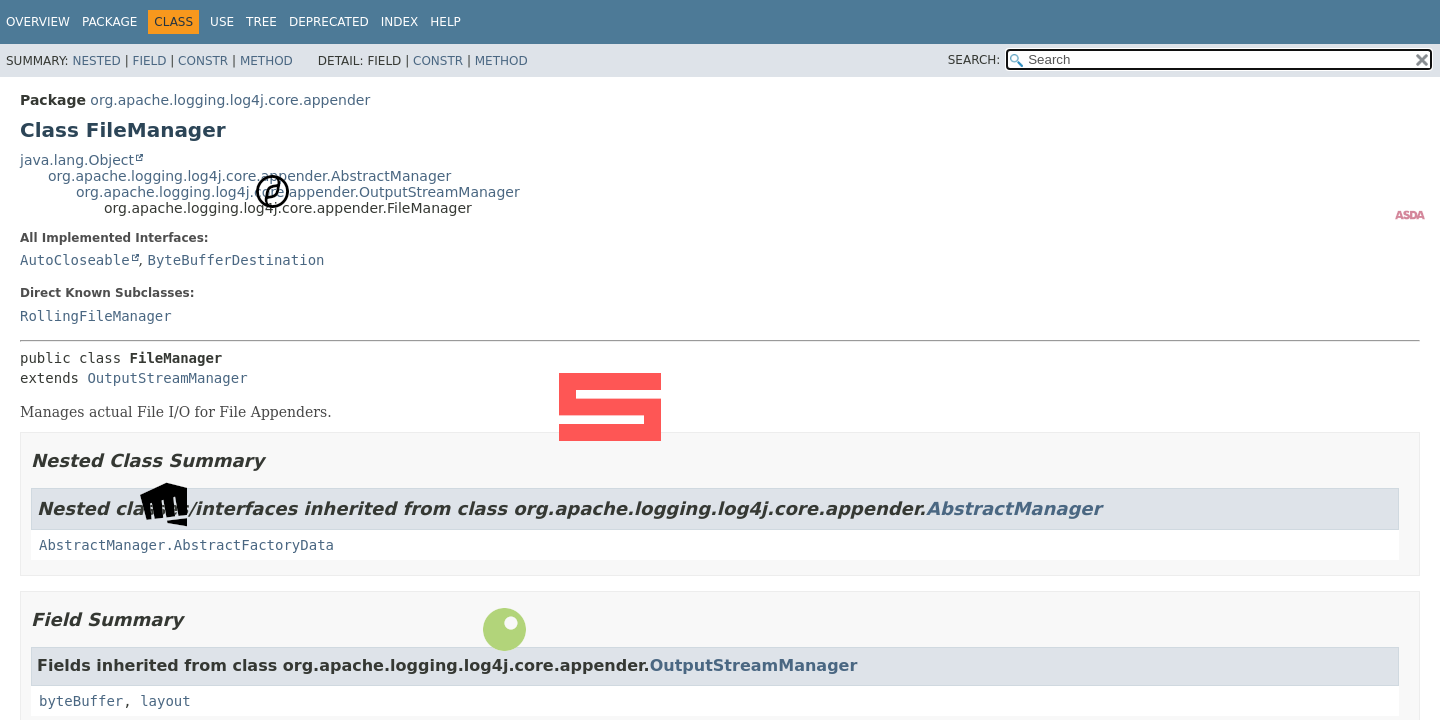  Describe the element at coordinates (163, 504) in the screenshot. I see `riot games logo` at that location.